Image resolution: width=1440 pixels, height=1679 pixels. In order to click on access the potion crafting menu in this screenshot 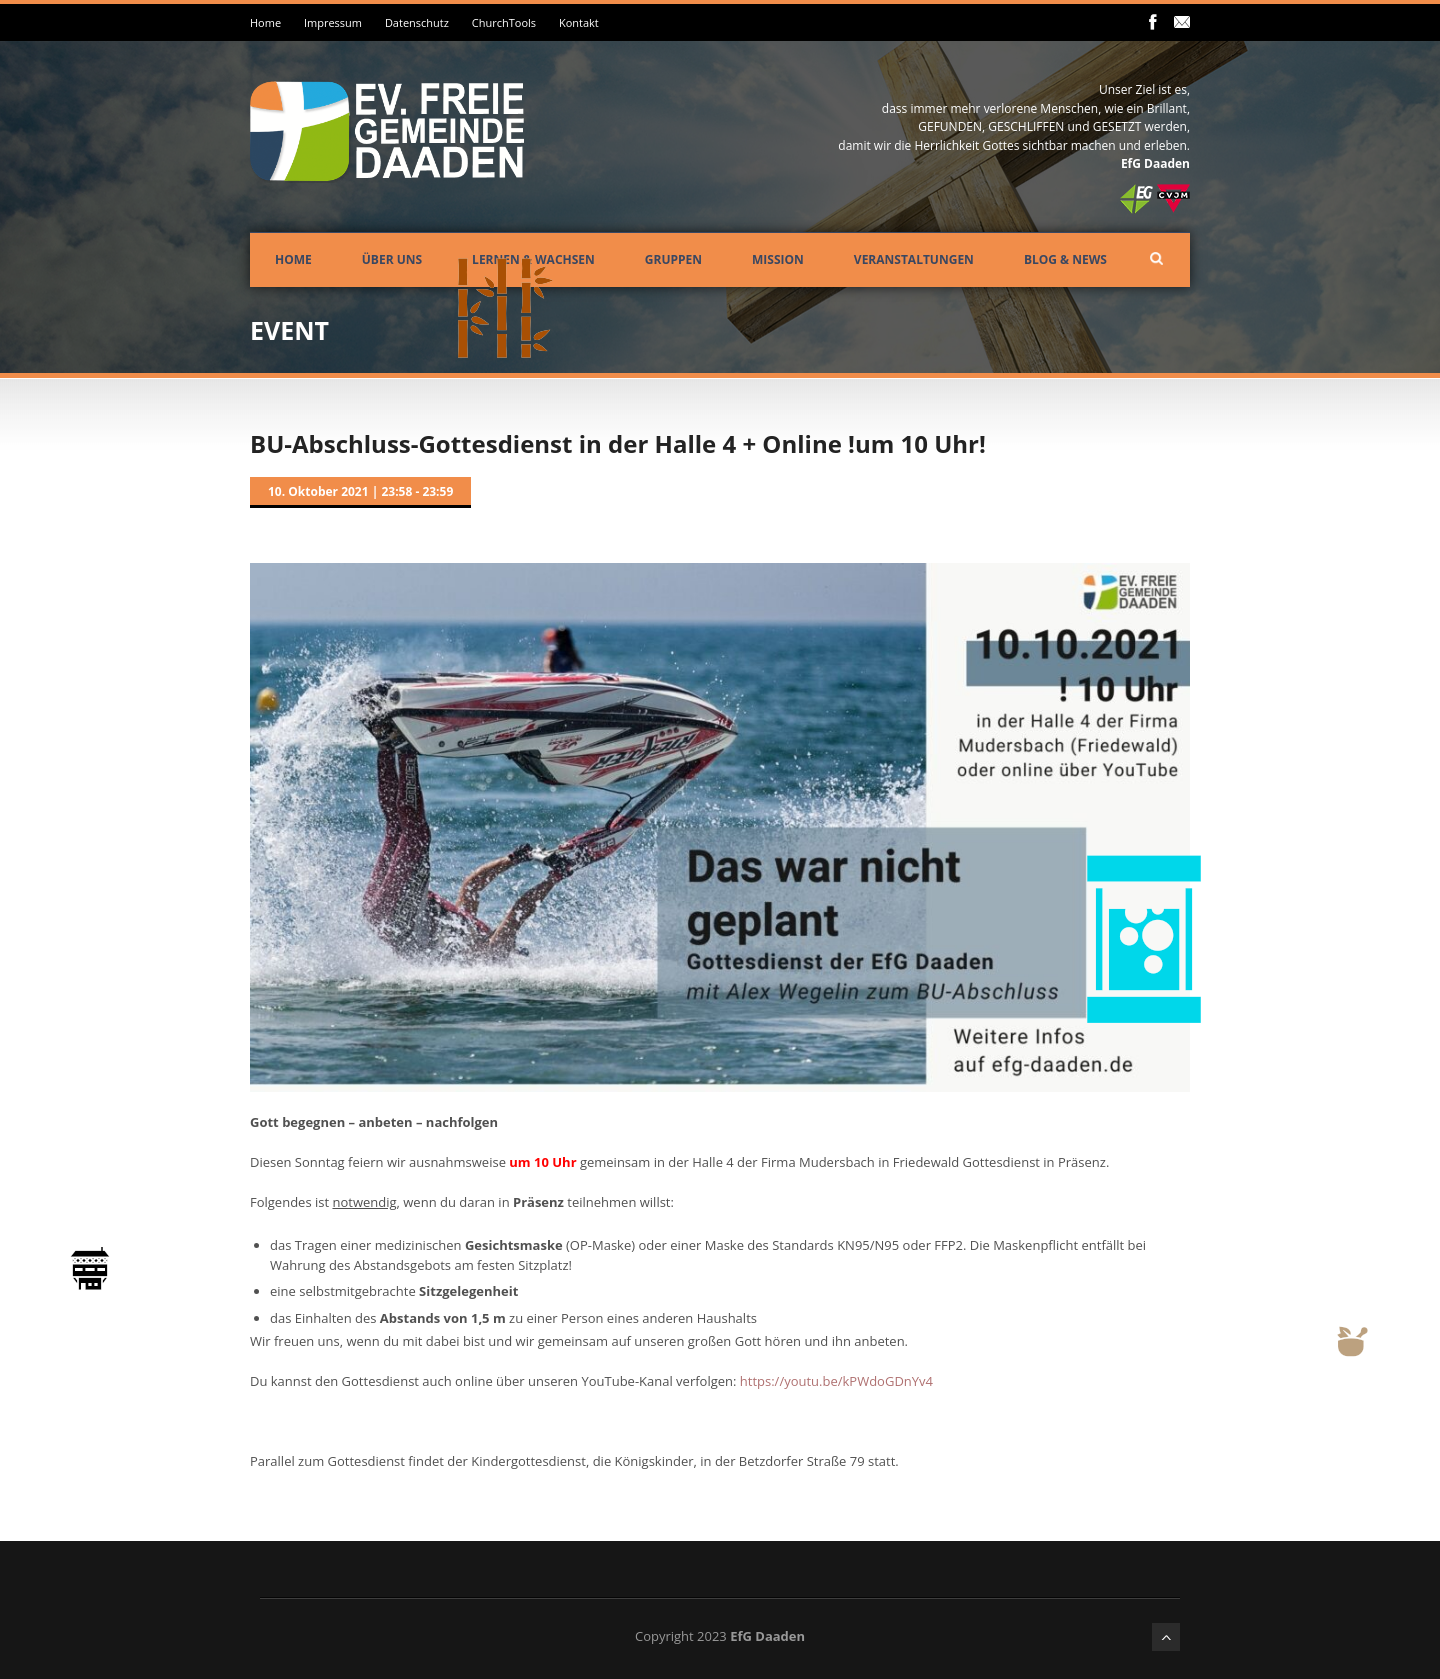, I will do `click(1352, 1341)`.